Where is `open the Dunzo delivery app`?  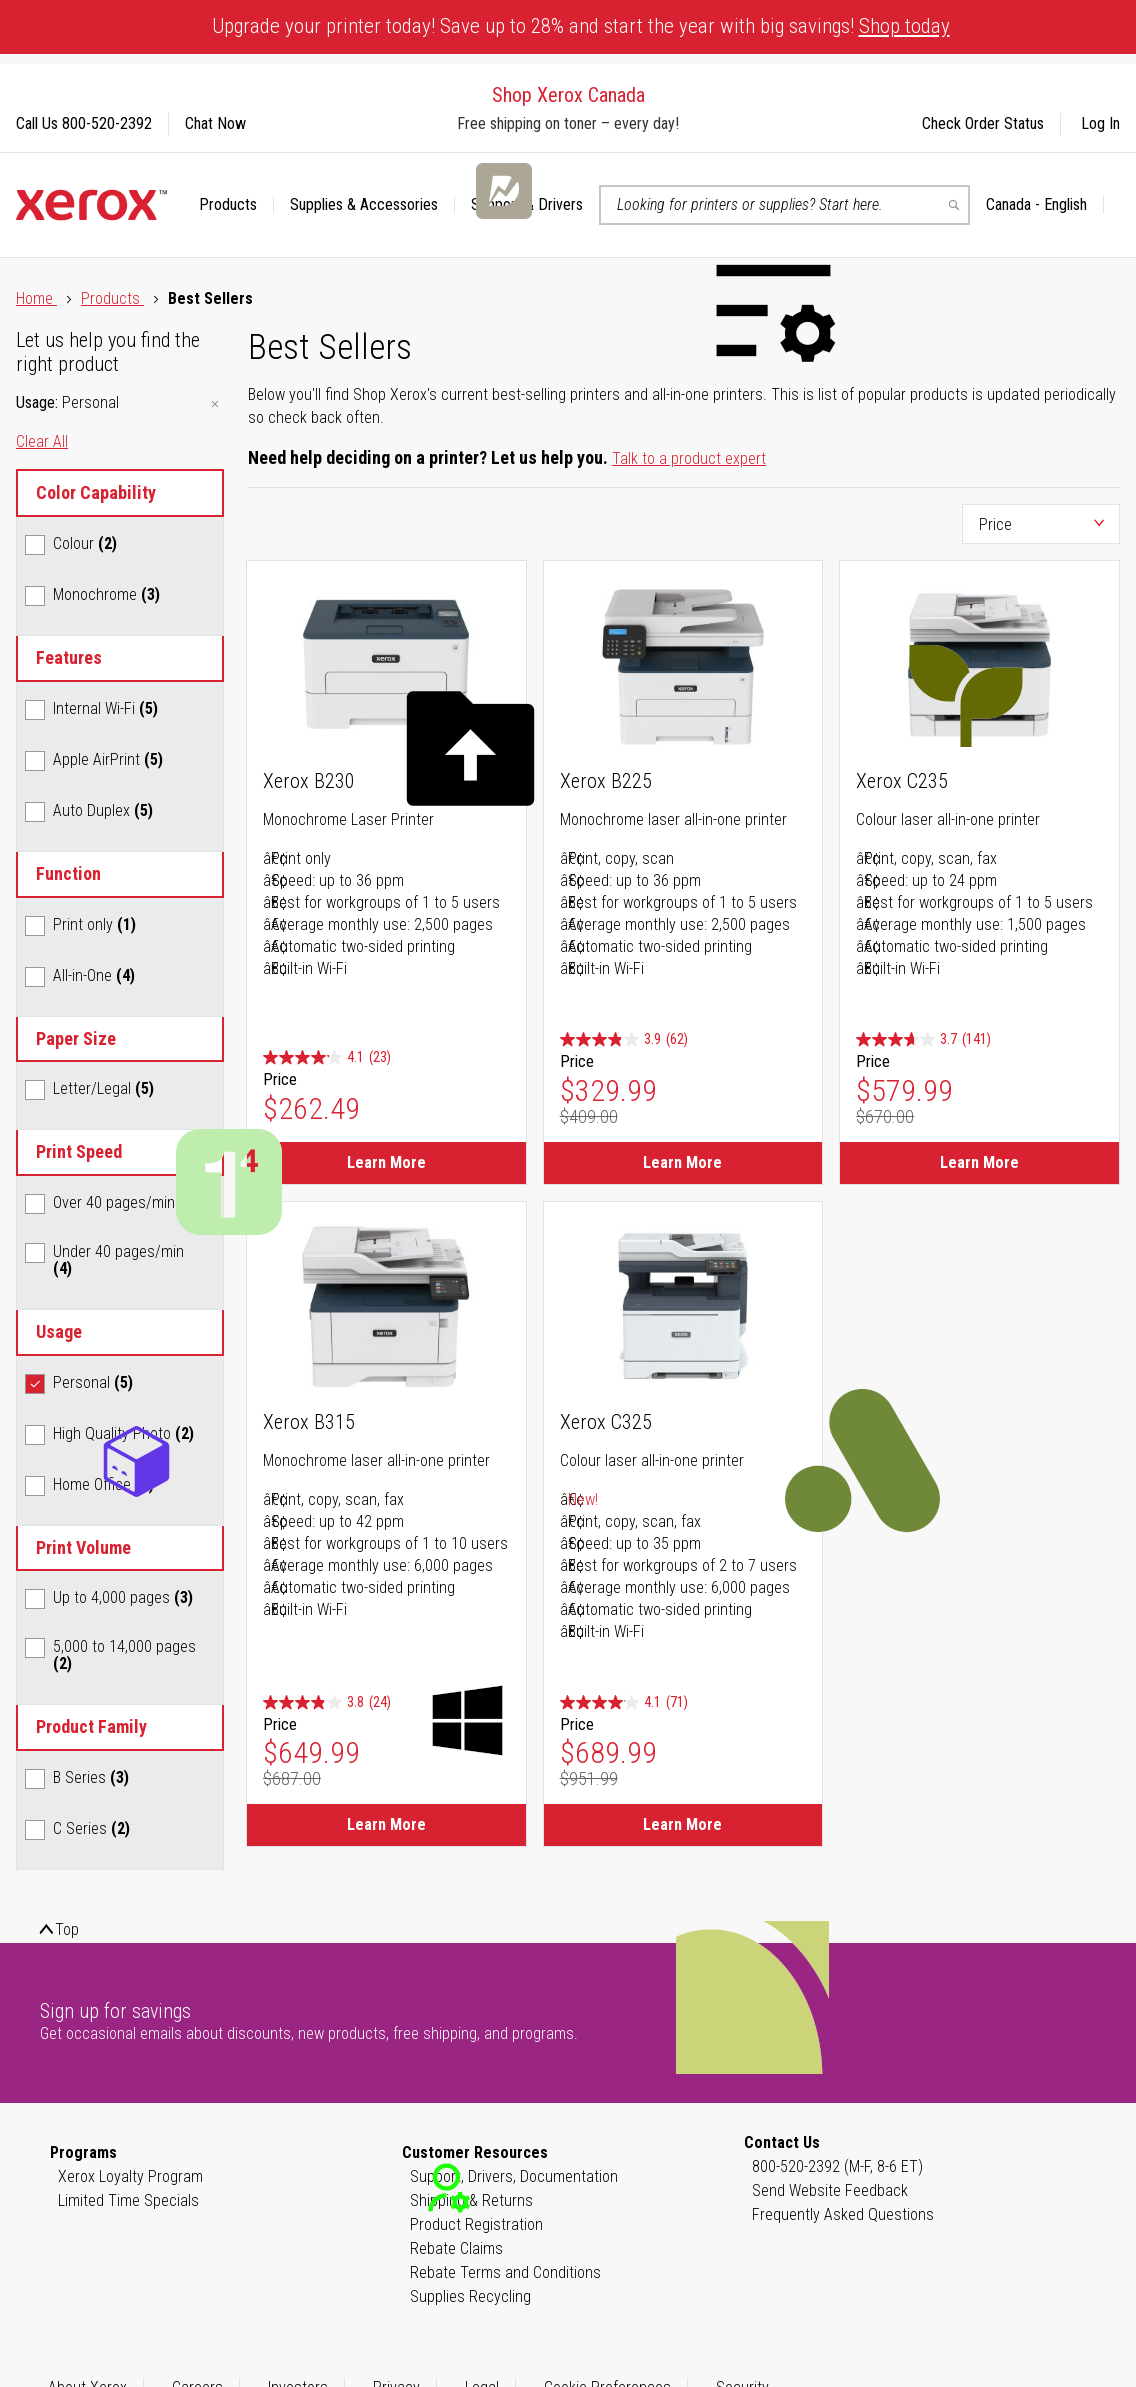
open the Dunzo delivery app is located at coordinates (504, 191).